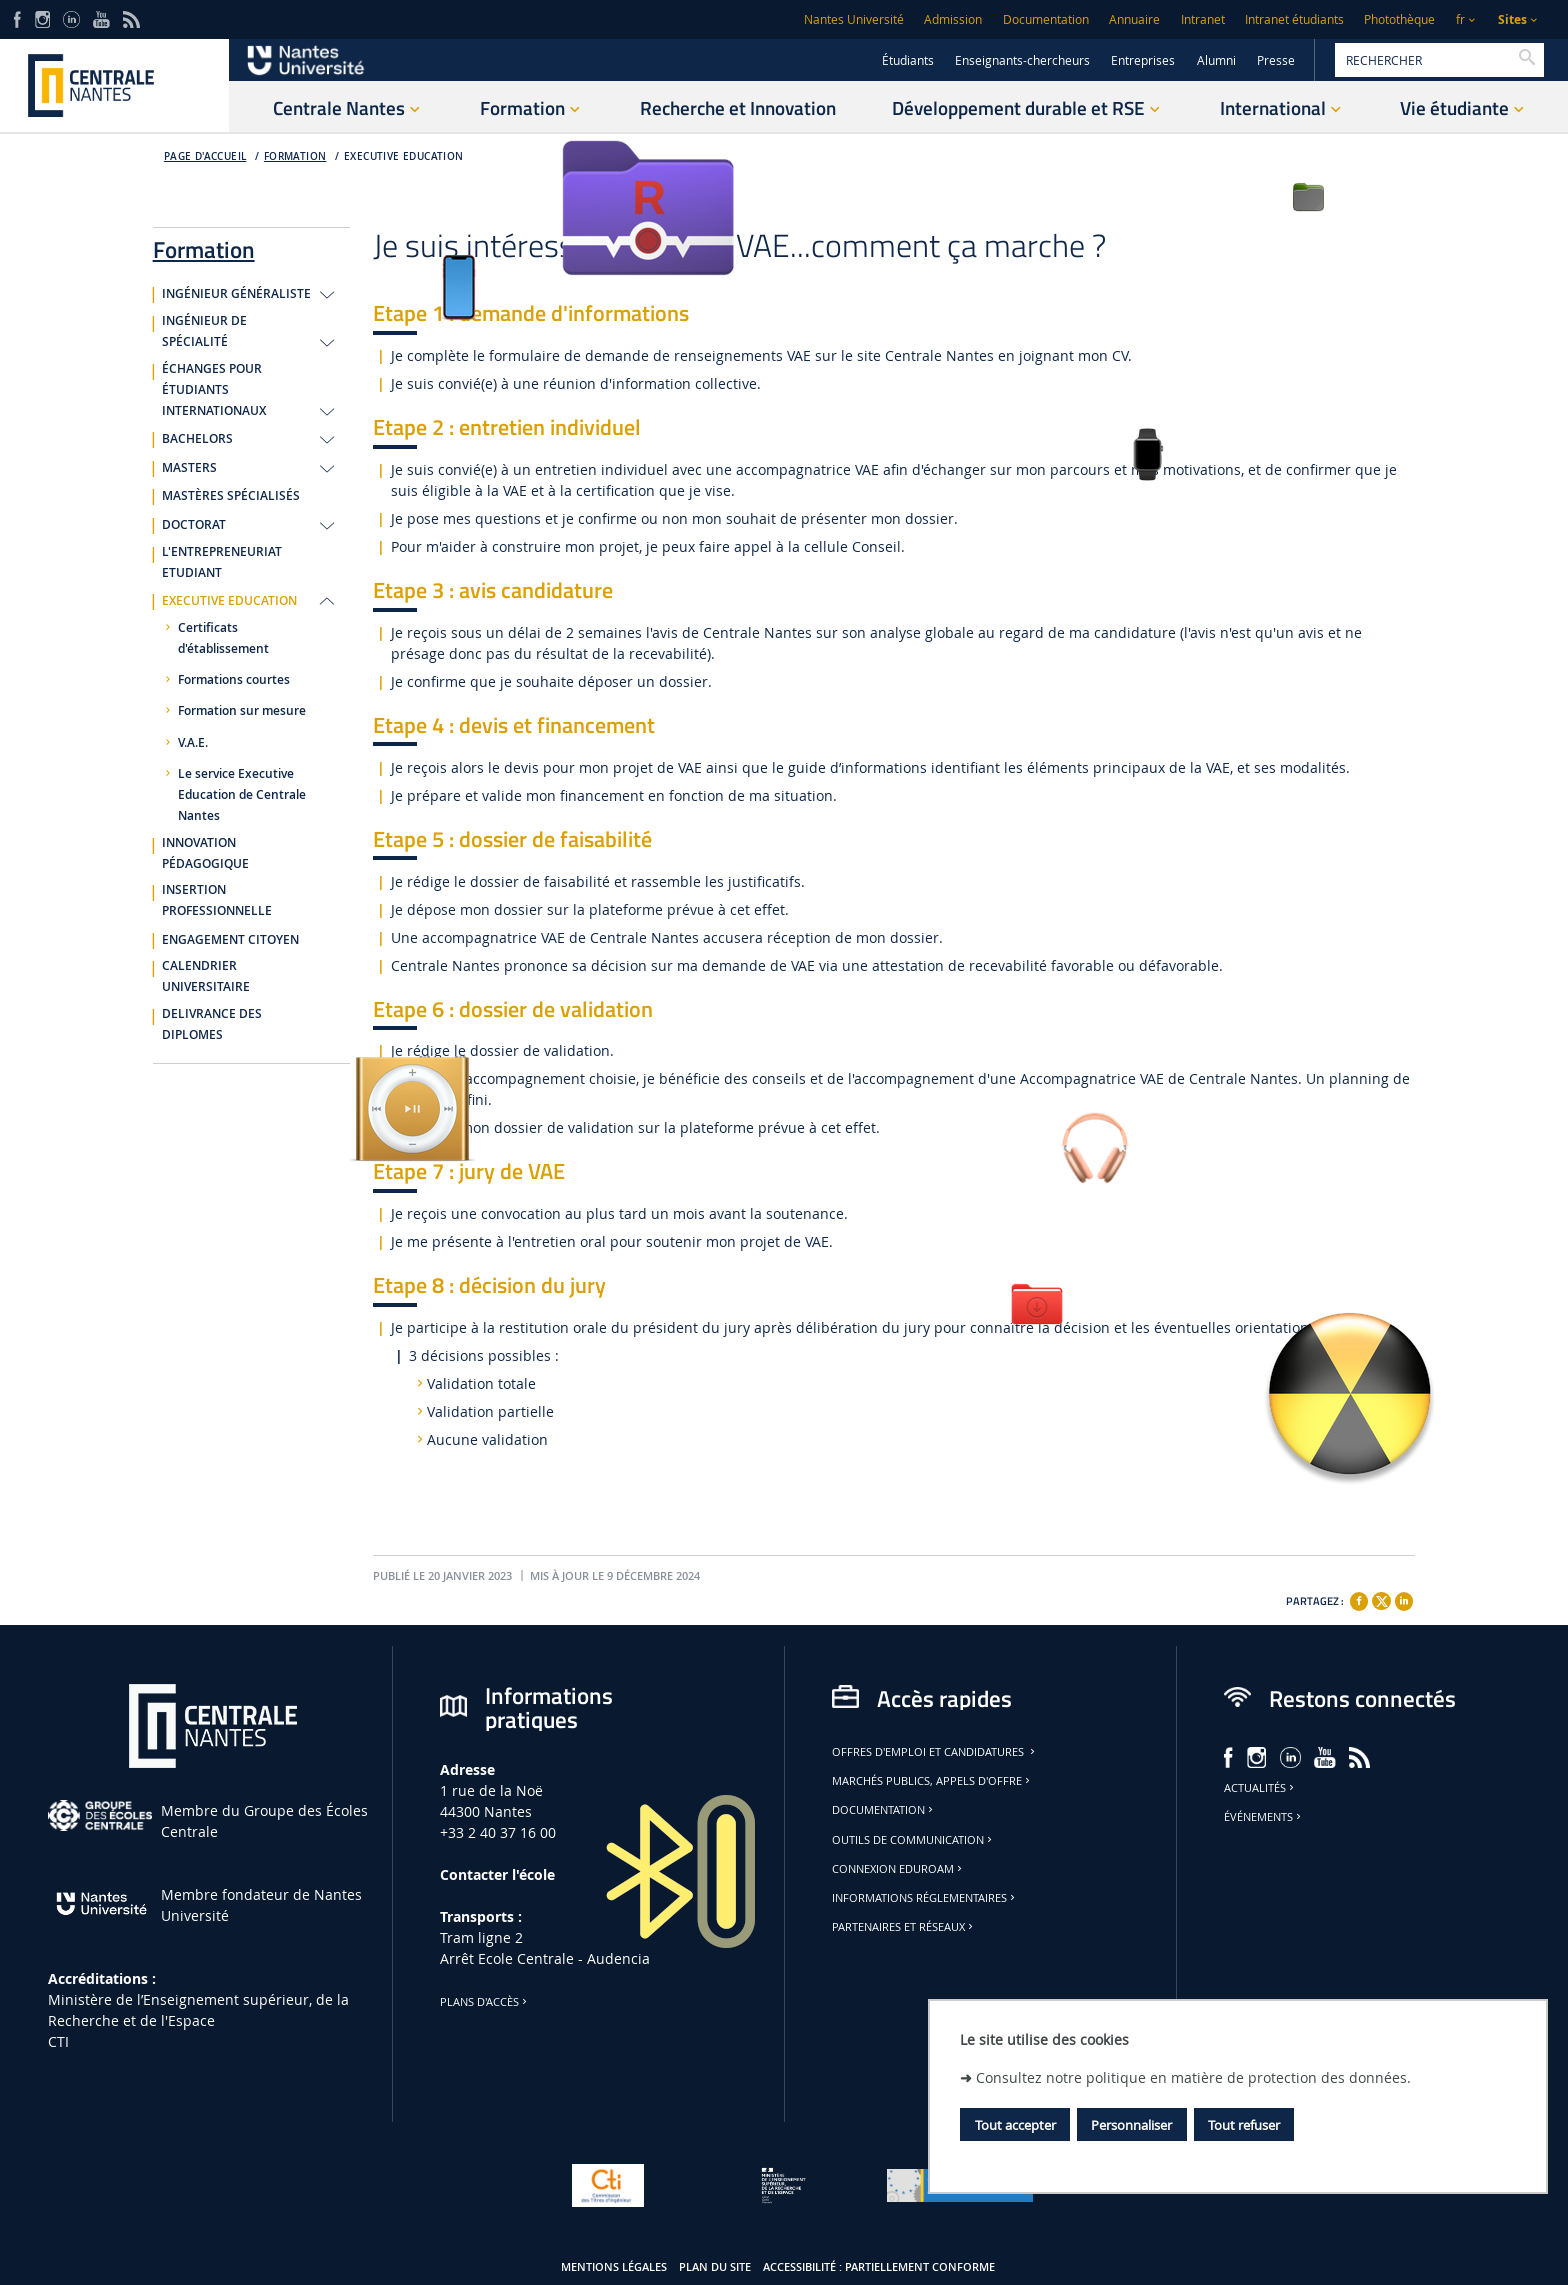  Describe the element at coordinates (459, 288) in the screenshot. I see `iPhone 11 device icon` at that location.